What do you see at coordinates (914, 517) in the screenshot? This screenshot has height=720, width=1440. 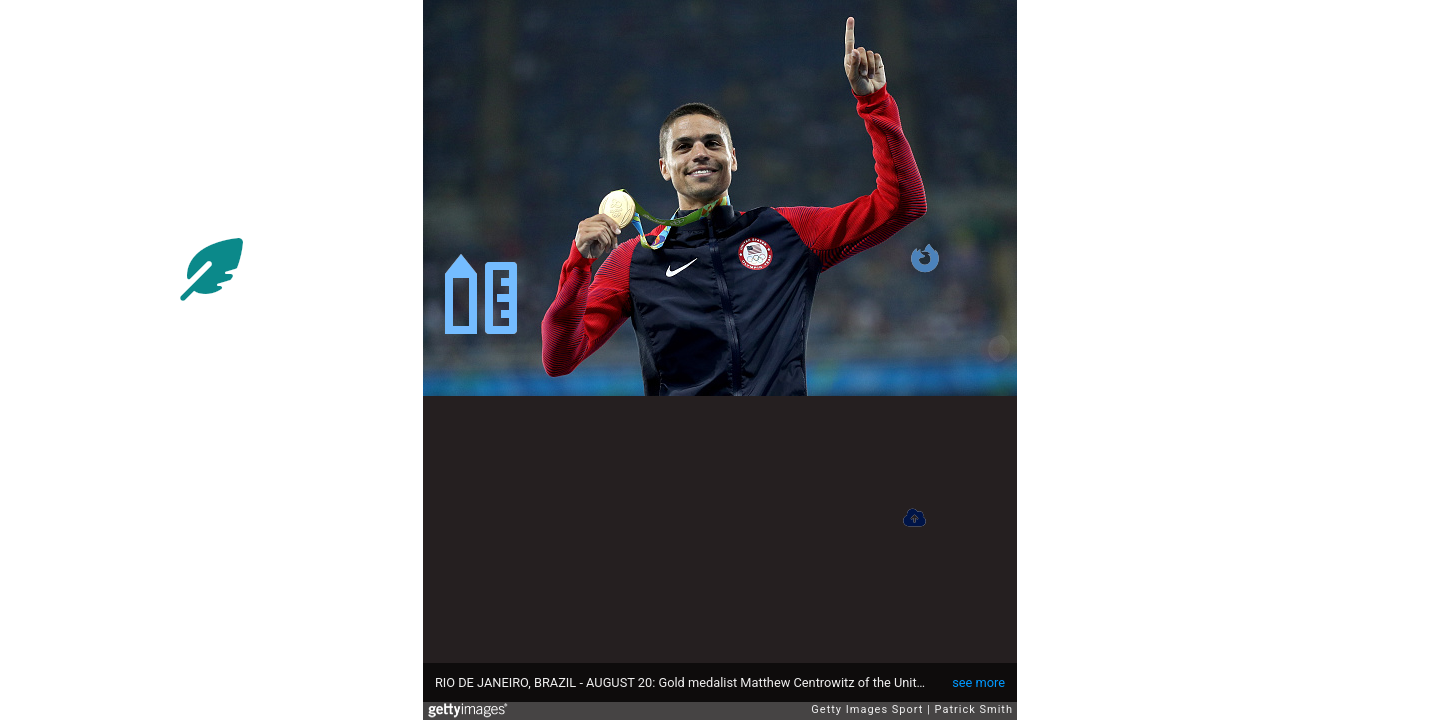 I see `upload file to cloud storage` at bounding box center [914, 517].